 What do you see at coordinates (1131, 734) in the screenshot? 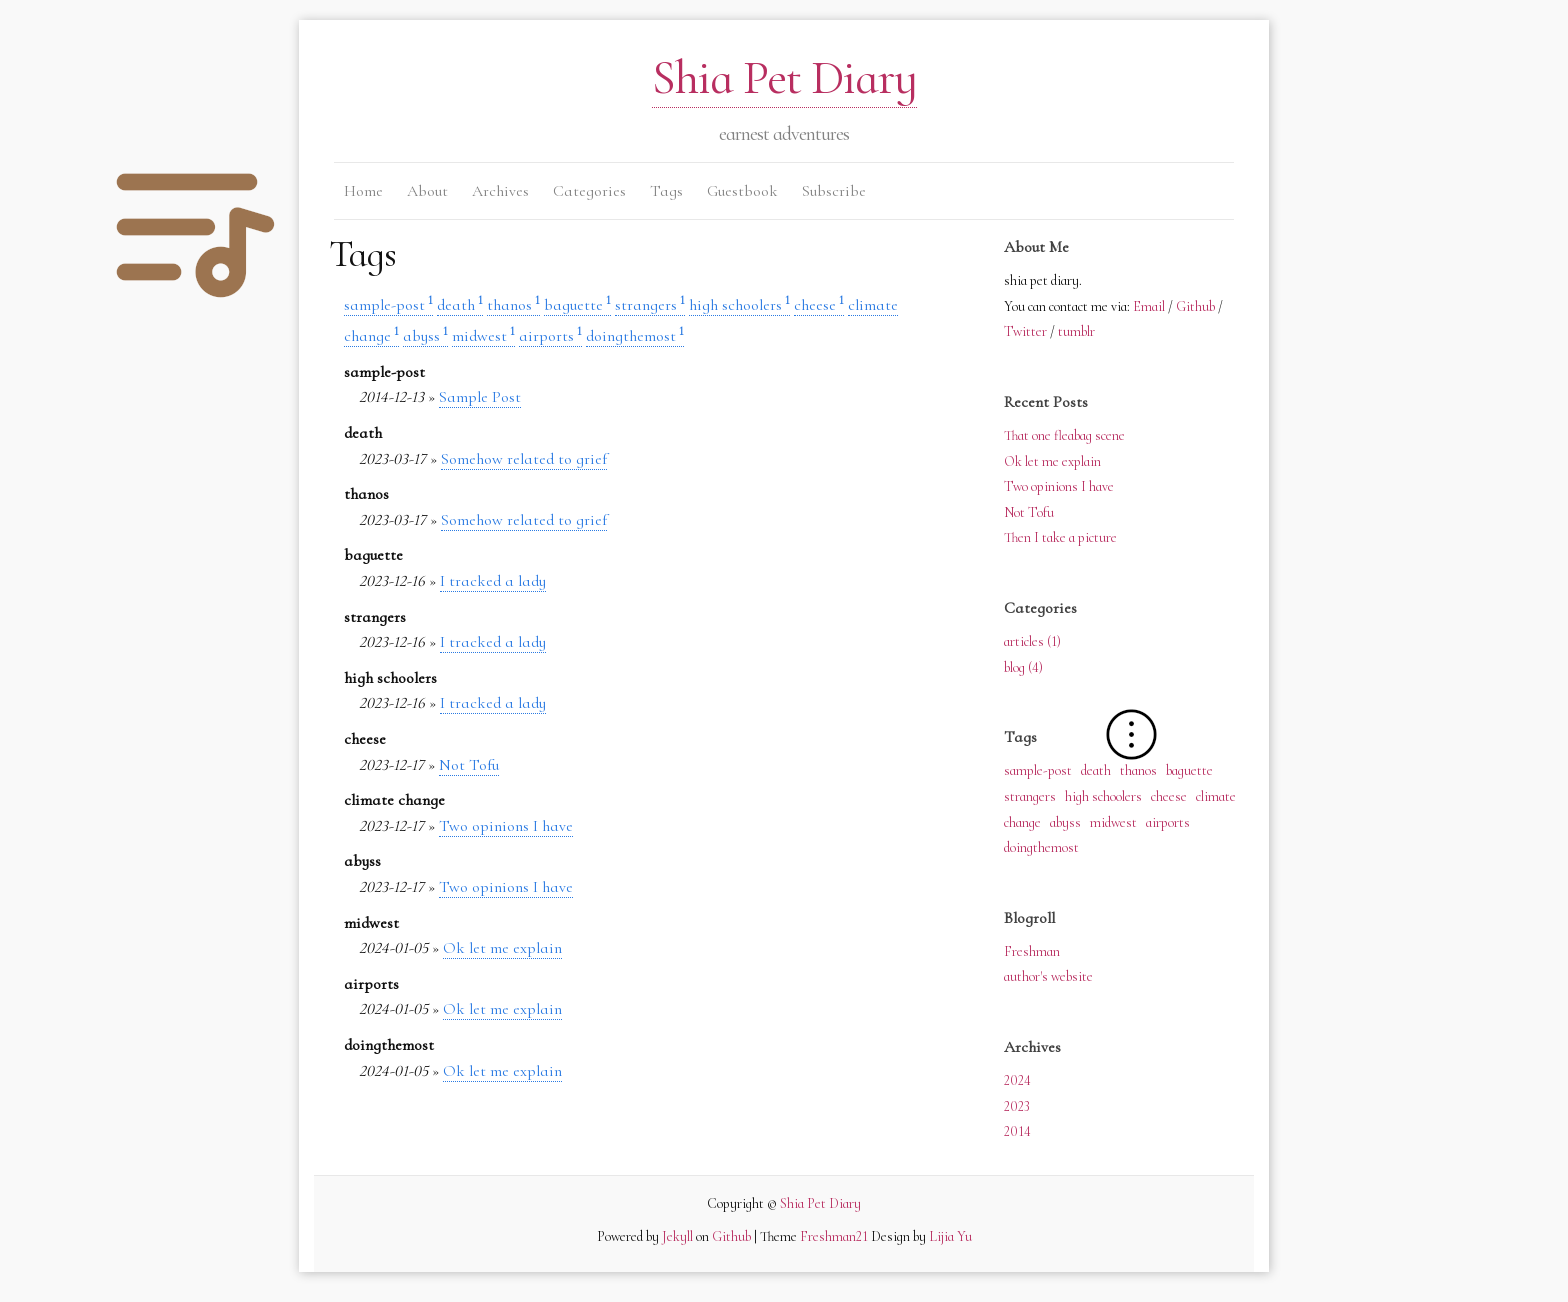
I see `open more options menu` at bounding box center [1131, 734].